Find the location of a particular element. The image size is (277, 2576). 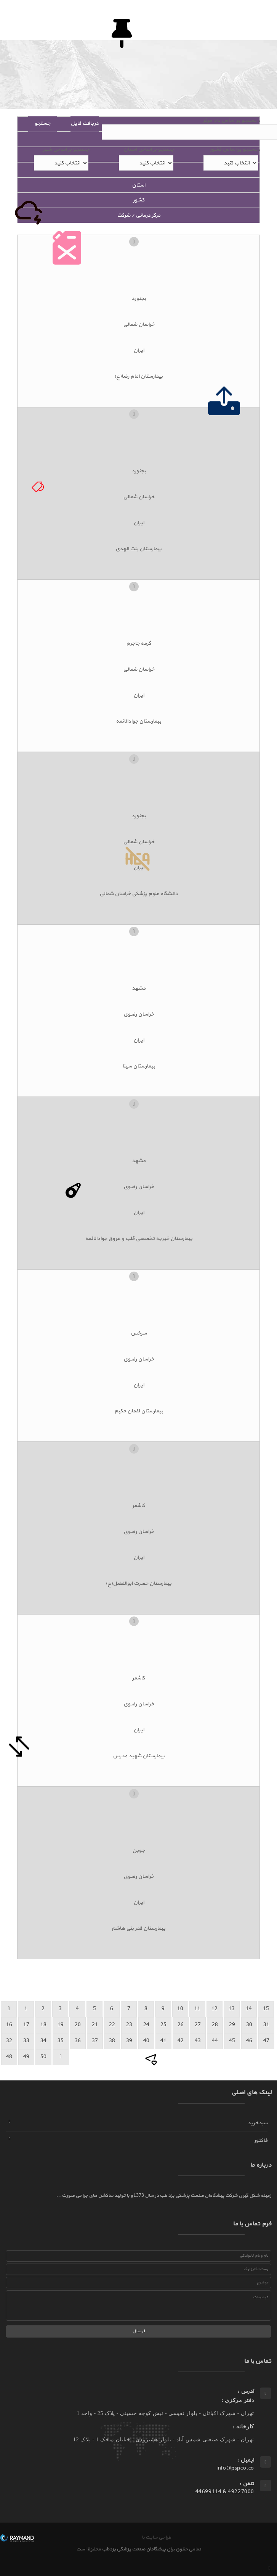

indicates thunderstorm or severe weather conditions is located at coordinates (29, 211).